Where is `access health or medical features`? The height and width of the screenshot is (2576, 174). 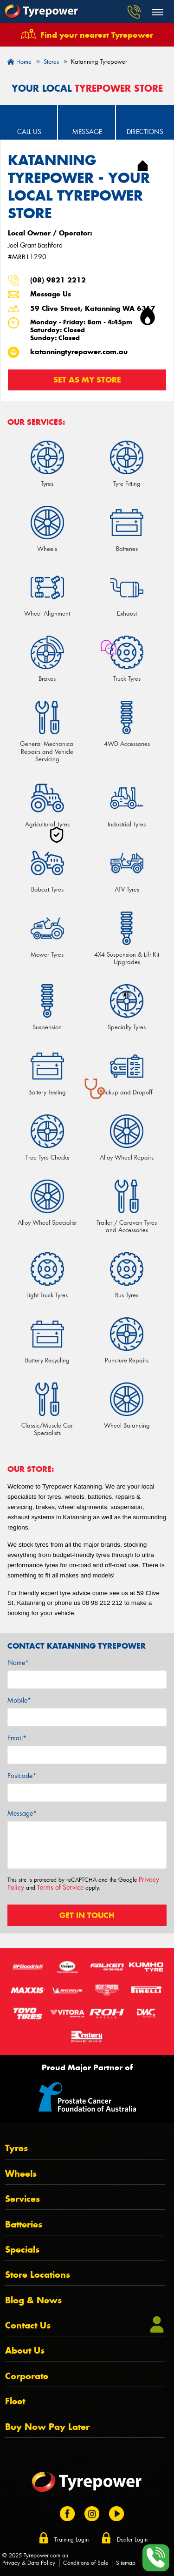
access health or medical features is located at coordinates (93, 1088).